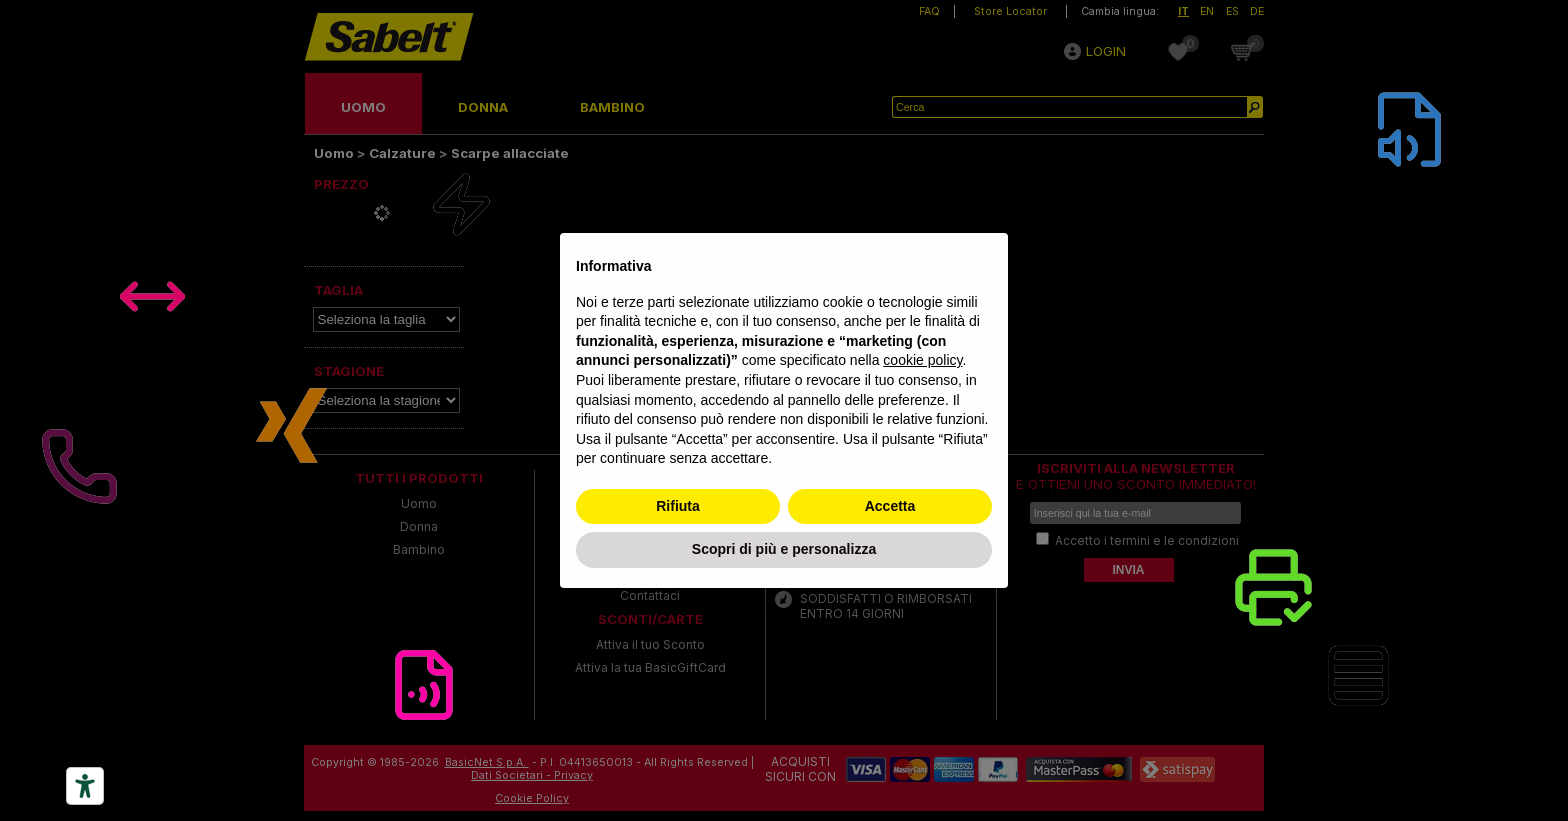  Describe the element at coordinates (152, 296) in the screenshot. I see `resize element horizontally` at that location.